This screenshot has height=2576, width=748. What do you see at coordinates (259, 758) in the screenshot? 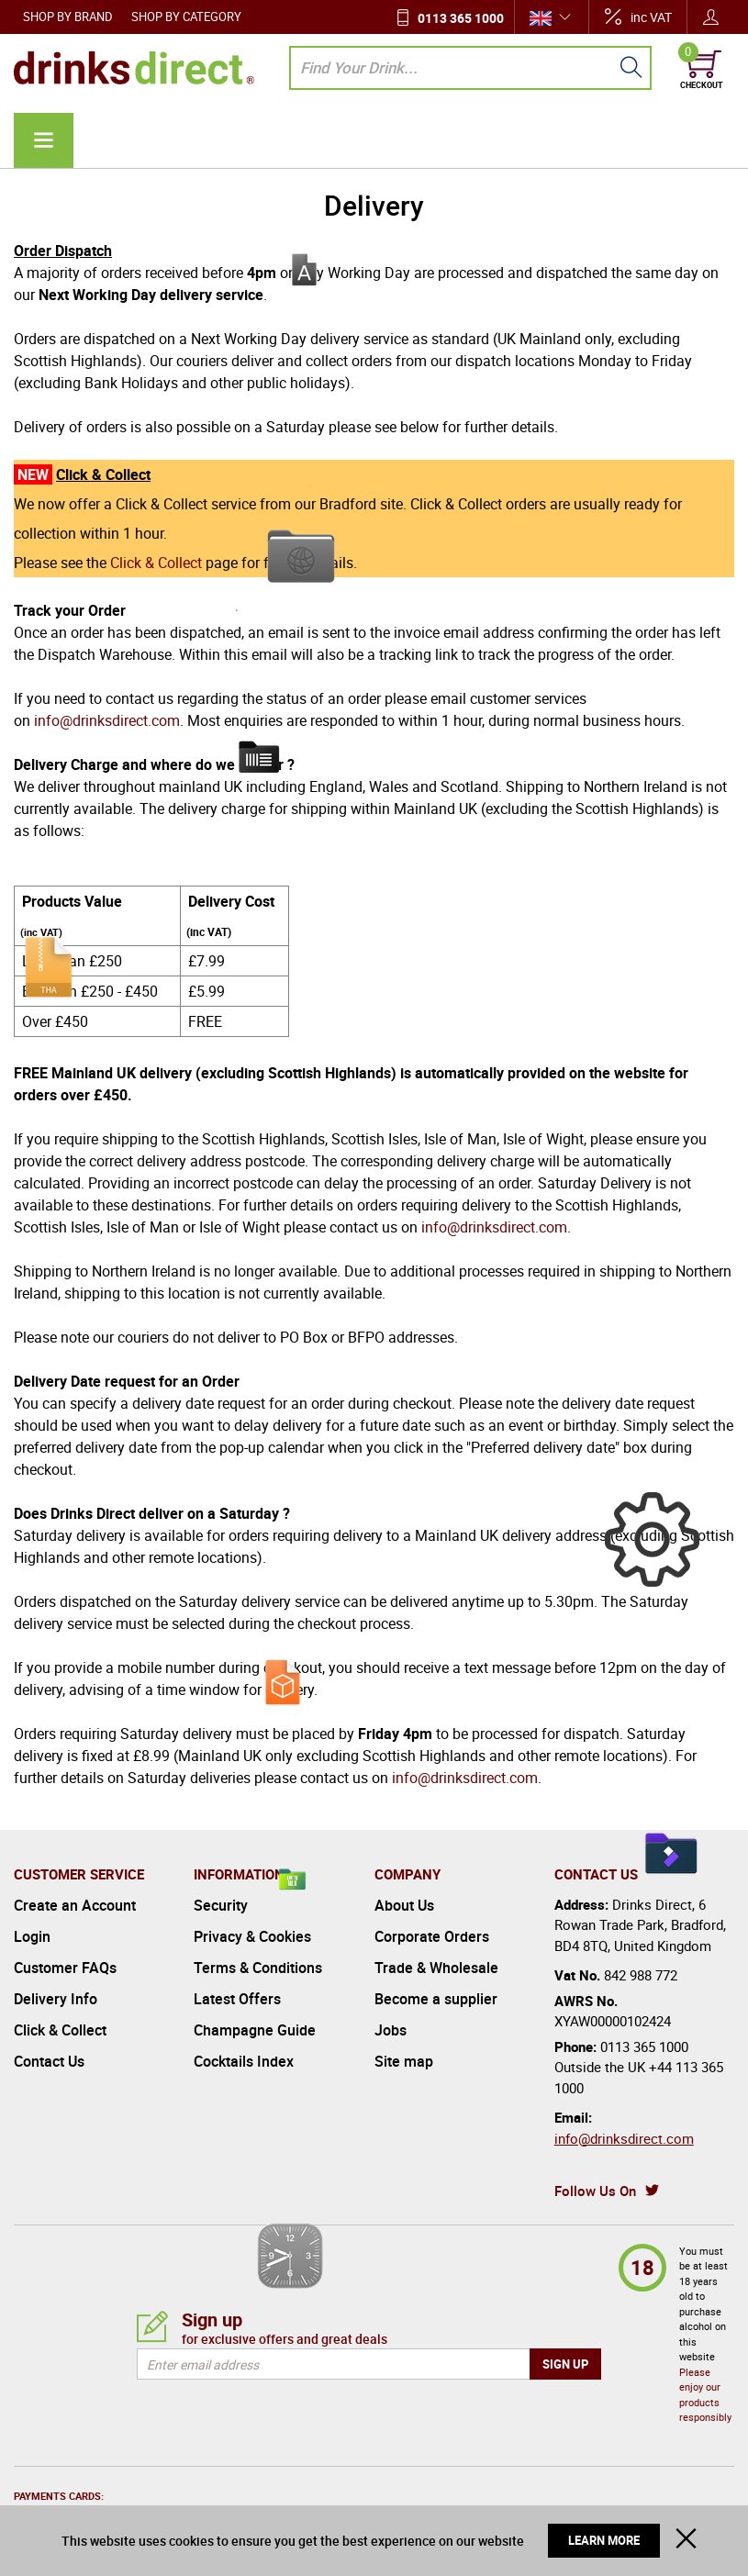
I see `open your Ableton Live projects folder` at bounding box center [259, 758].